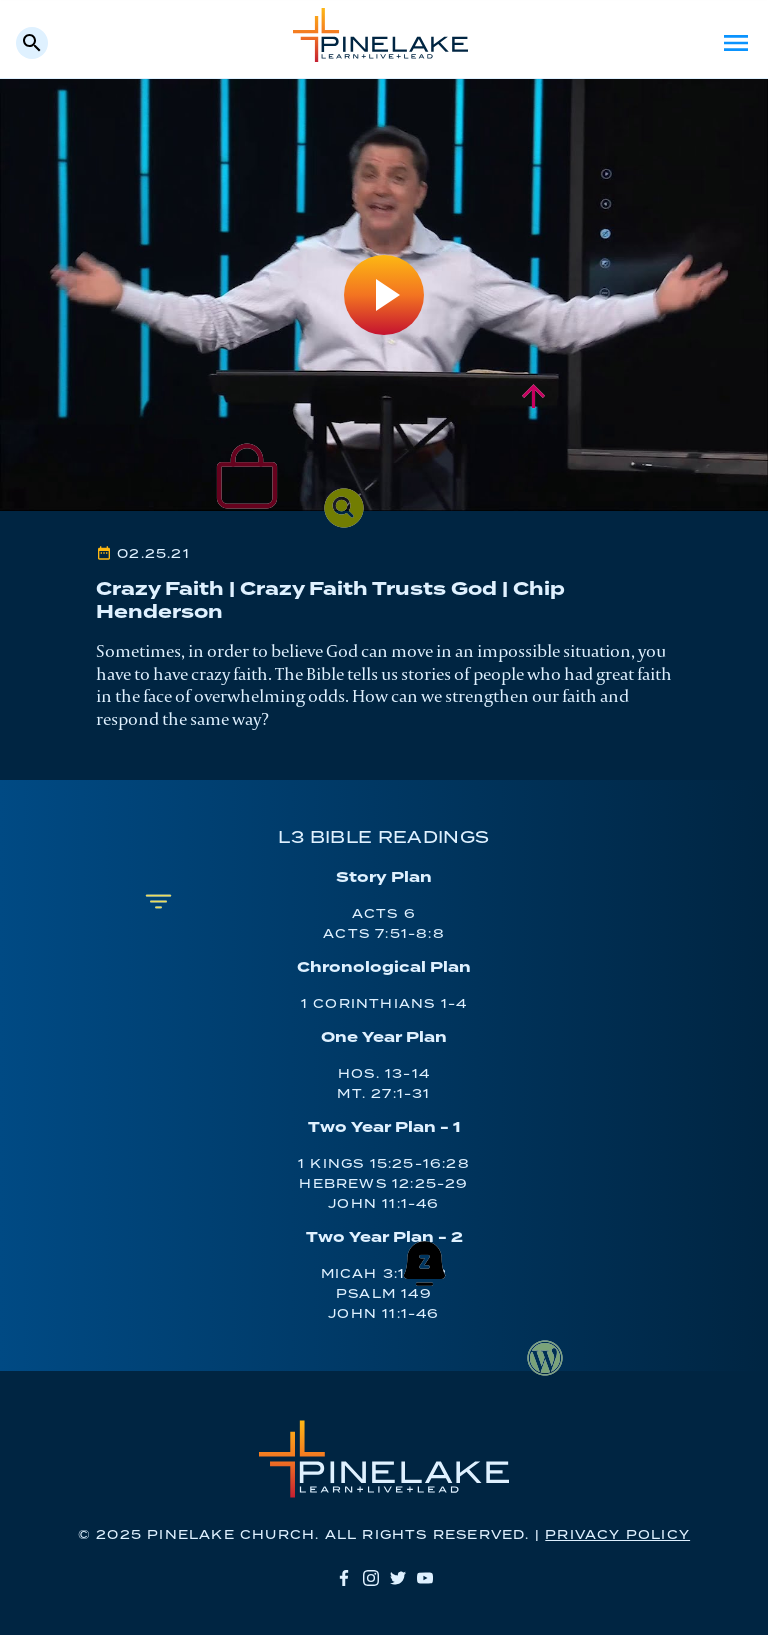 This screenshot has width=768, height=1635. Describe the element at coordinates (424, 1263) in the screenshot. I see `mute notifications or enable do not disturb mode` at that location.